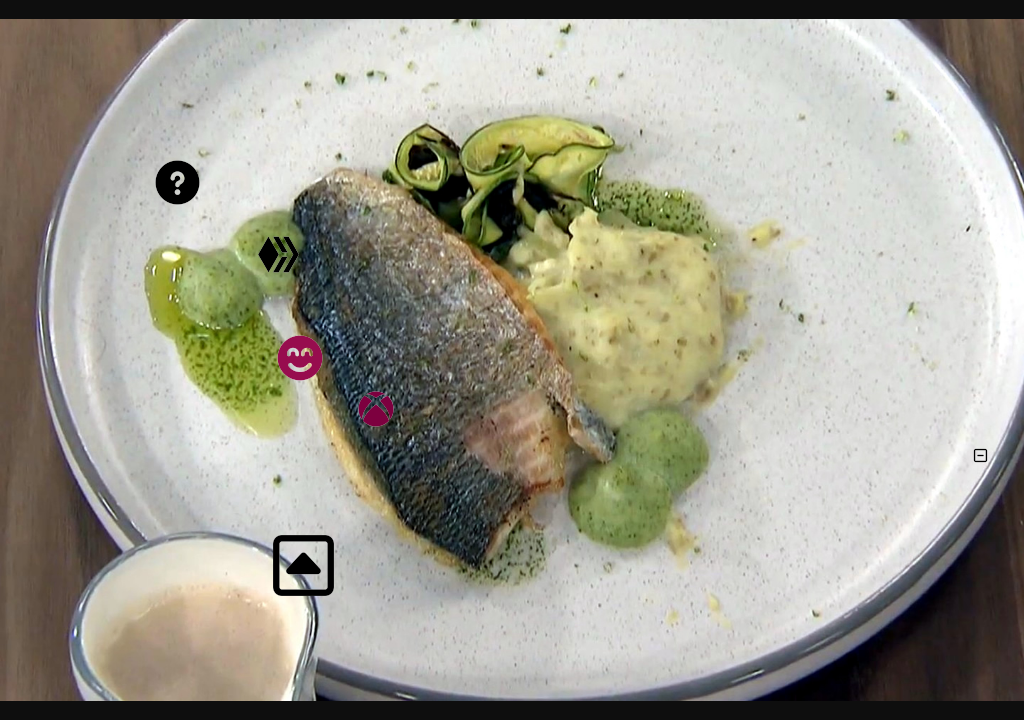  I want to click on hive blockchain platform logo, so click(278, 254).